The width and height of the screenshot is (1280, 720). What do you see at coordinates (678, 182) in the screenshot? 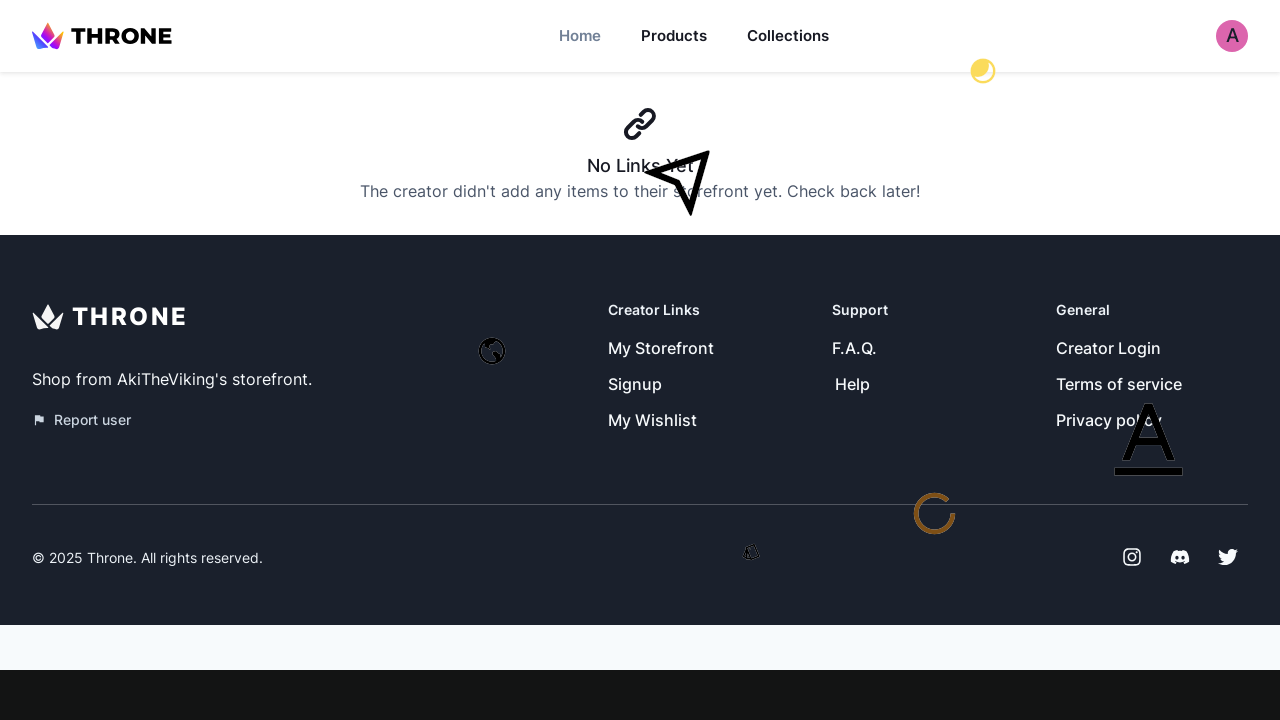
I see `send a message` at bounding box center [678, 182].